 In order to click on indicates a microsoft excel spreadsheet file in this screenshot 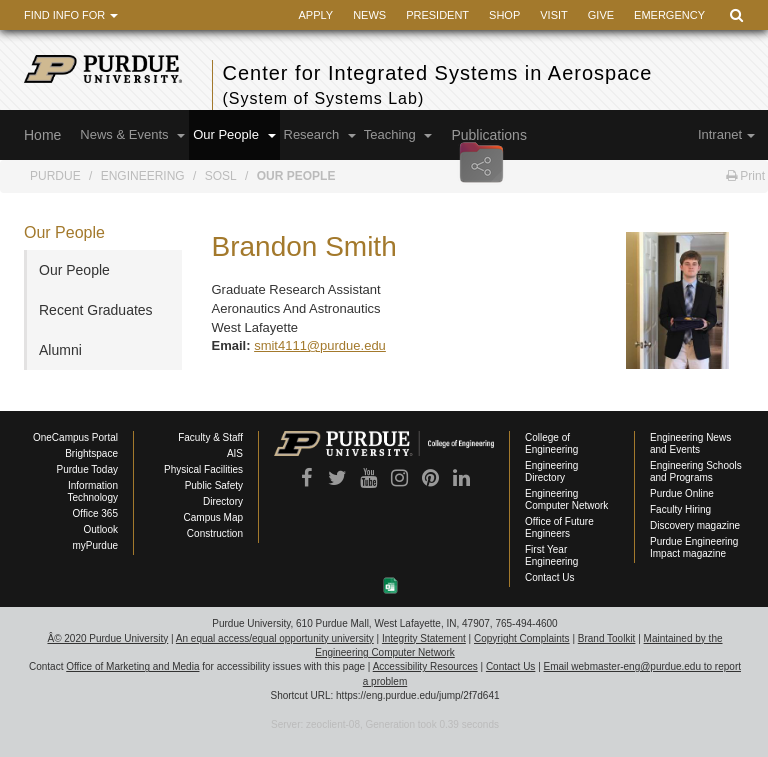, I will do `click(390, 585)`.